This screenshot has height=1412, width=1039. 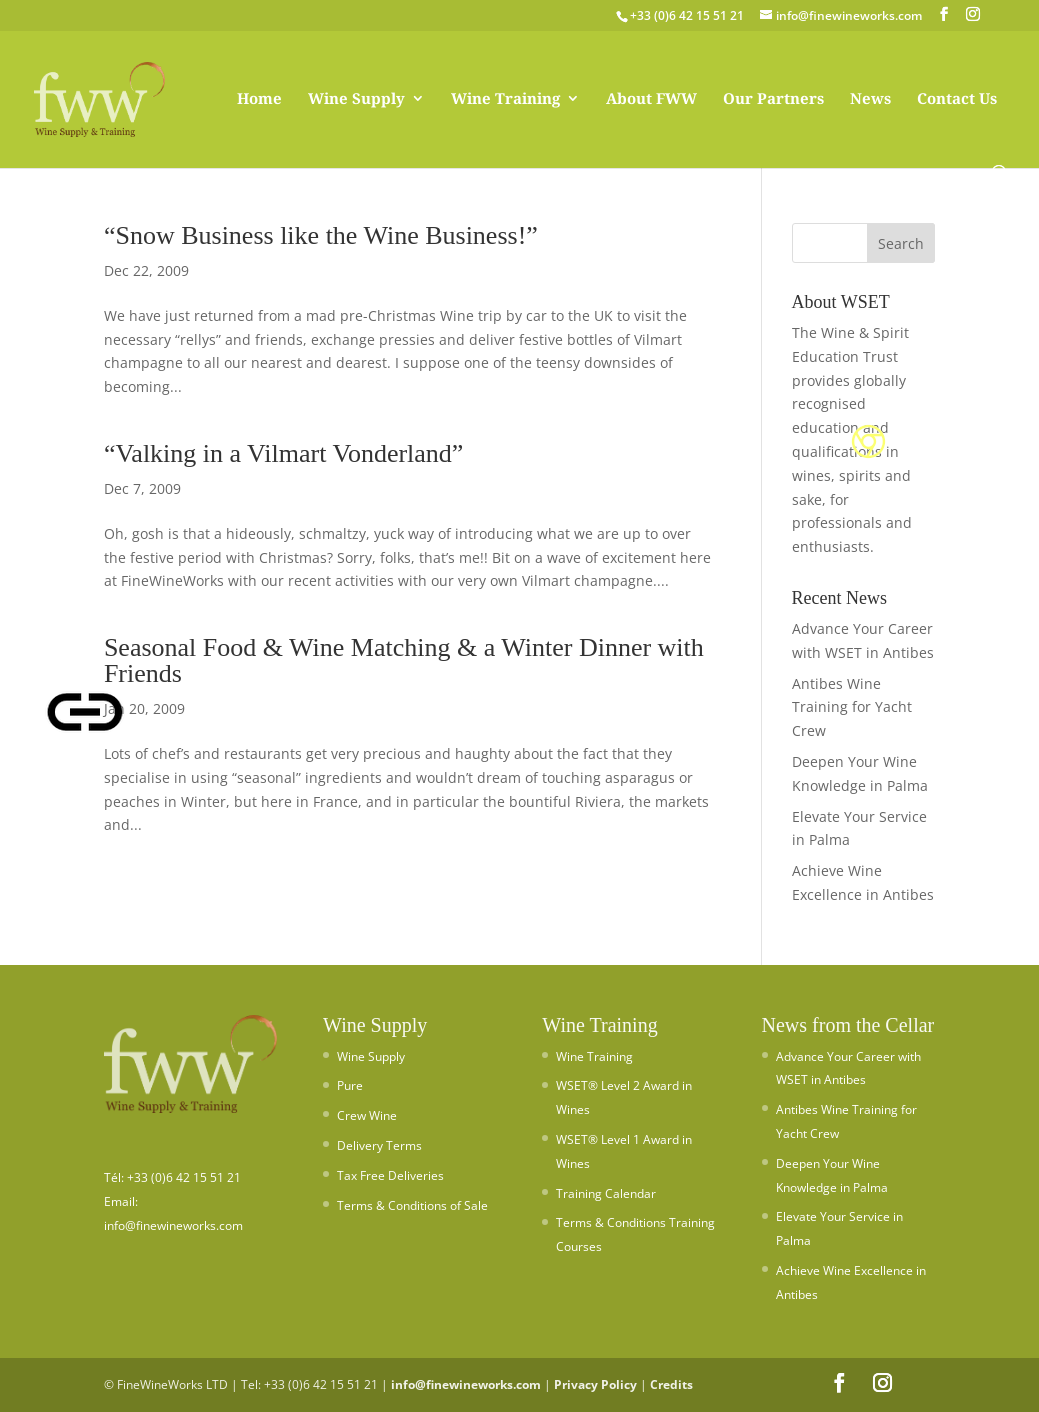 What do you see at coordinates (85, 712) in the screenshot?
I see `copy or share a link` at bounding box center [85, 712].